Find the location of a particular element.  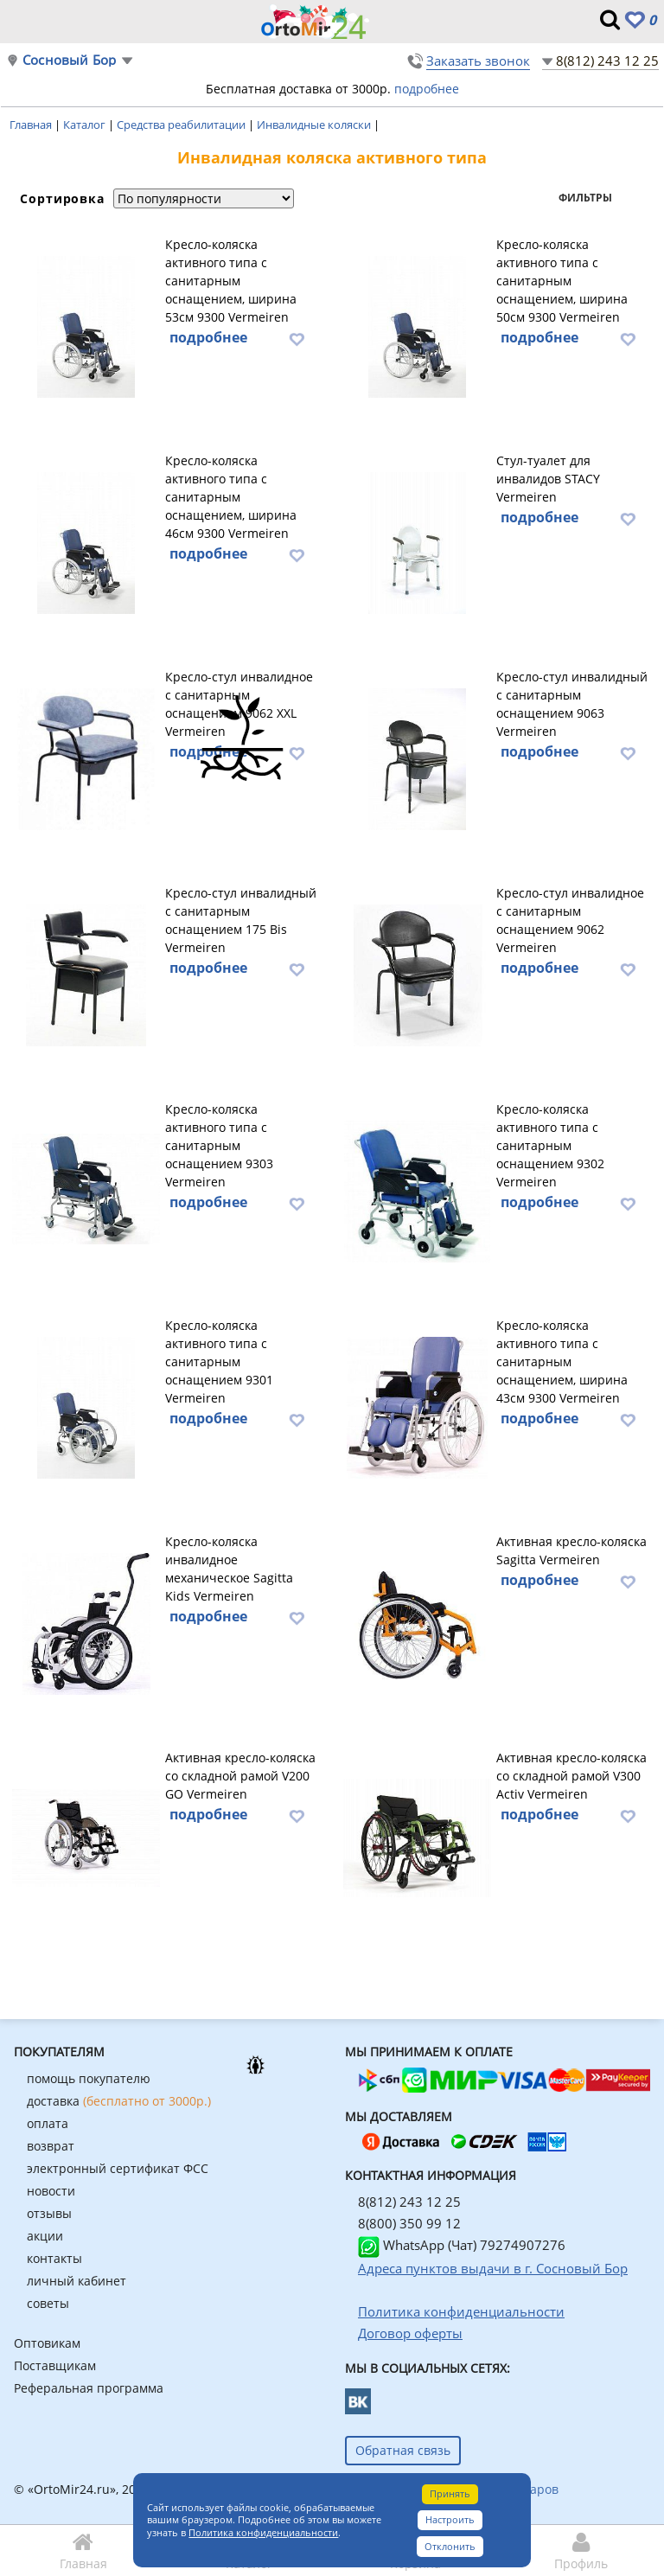

activate aura or special ability is located at coordinates (255, 2064).